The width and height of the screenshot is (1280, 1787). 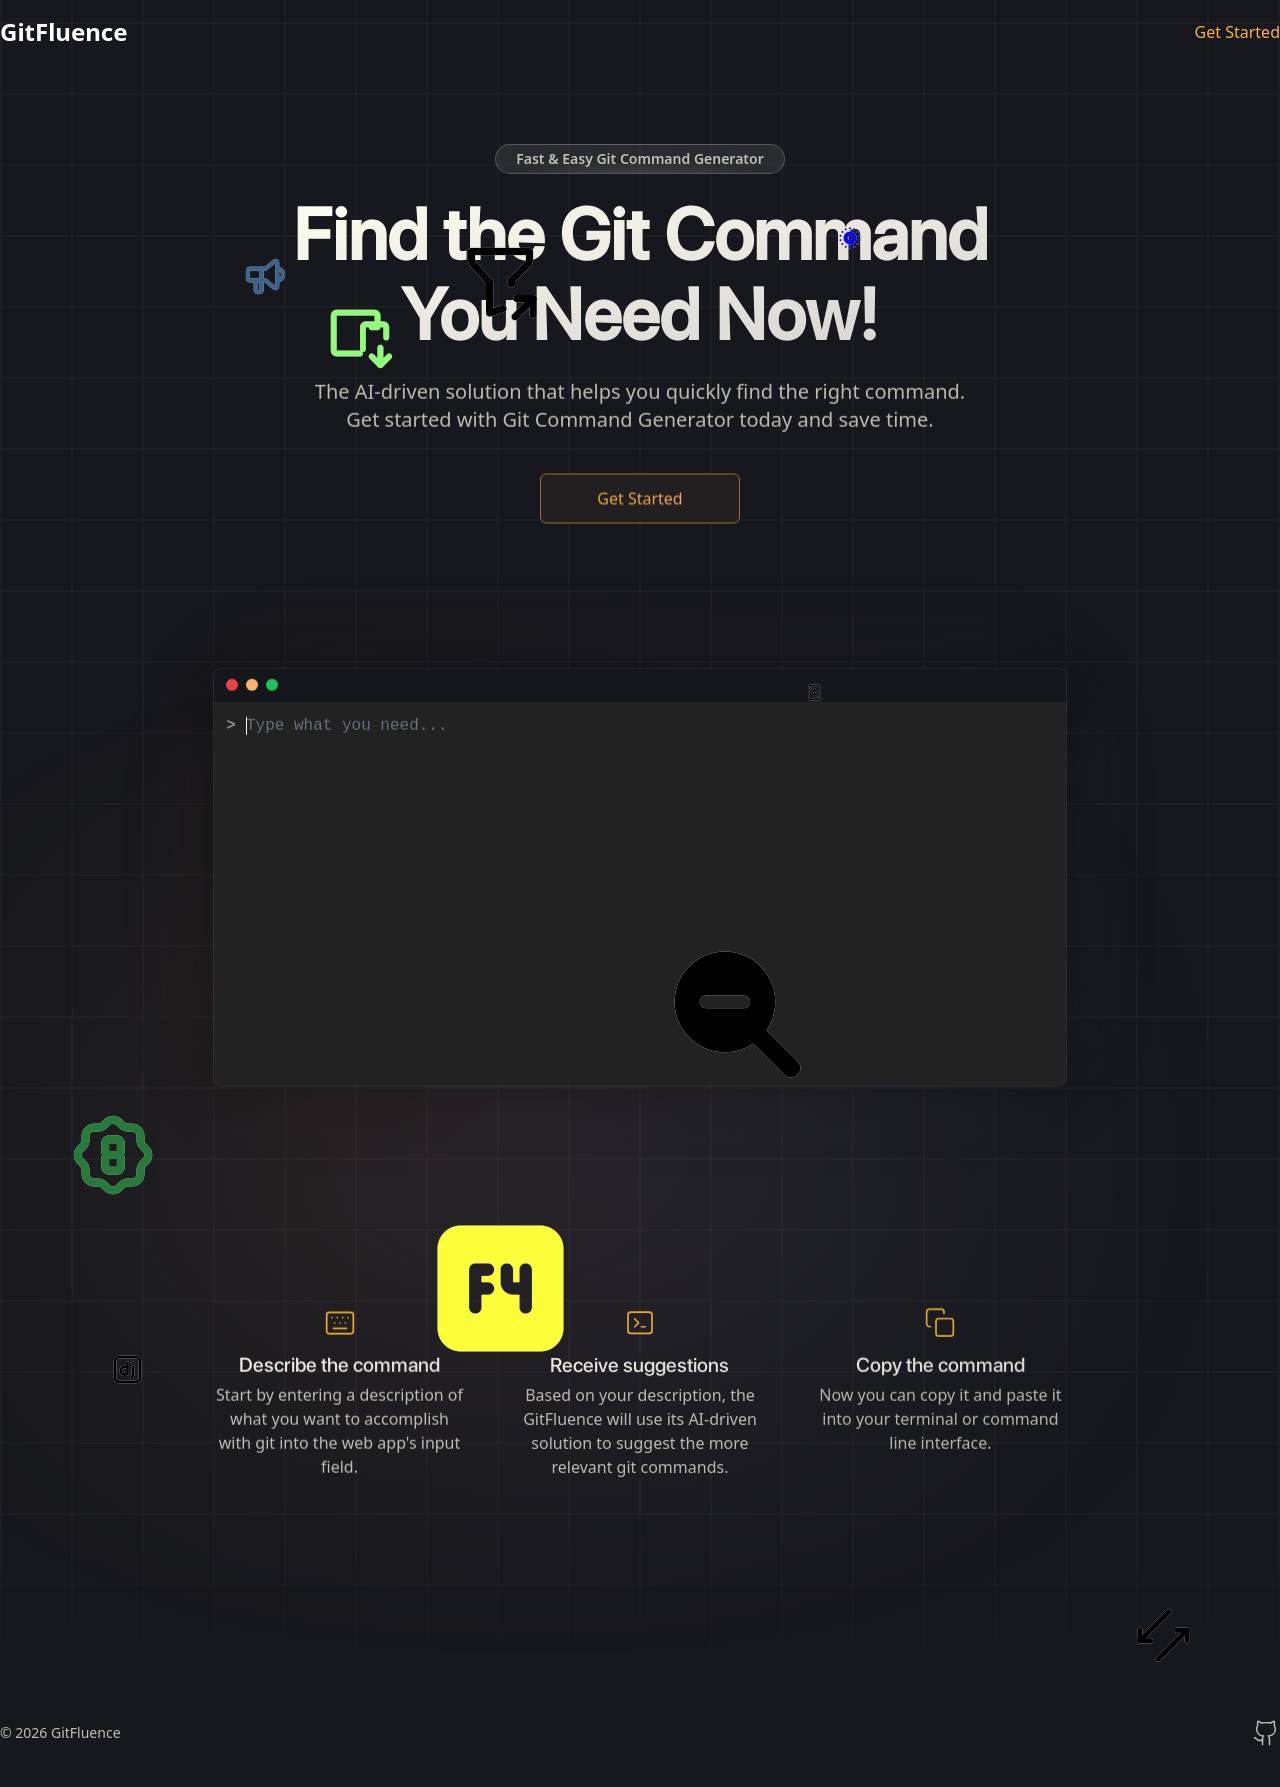 I want to click on indicates rank or position number 8, so click(x=113, y=1155).